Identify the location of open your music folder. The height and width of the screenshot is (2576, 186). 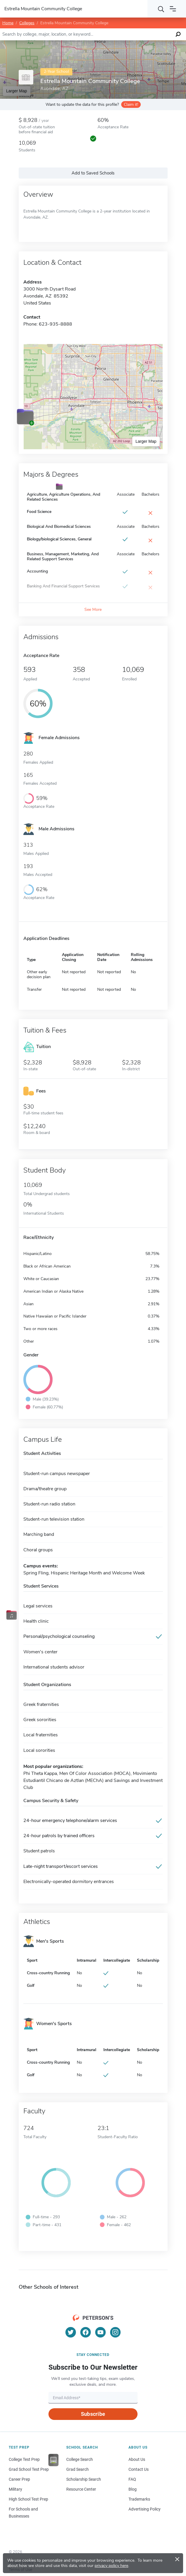
(11, 1615).